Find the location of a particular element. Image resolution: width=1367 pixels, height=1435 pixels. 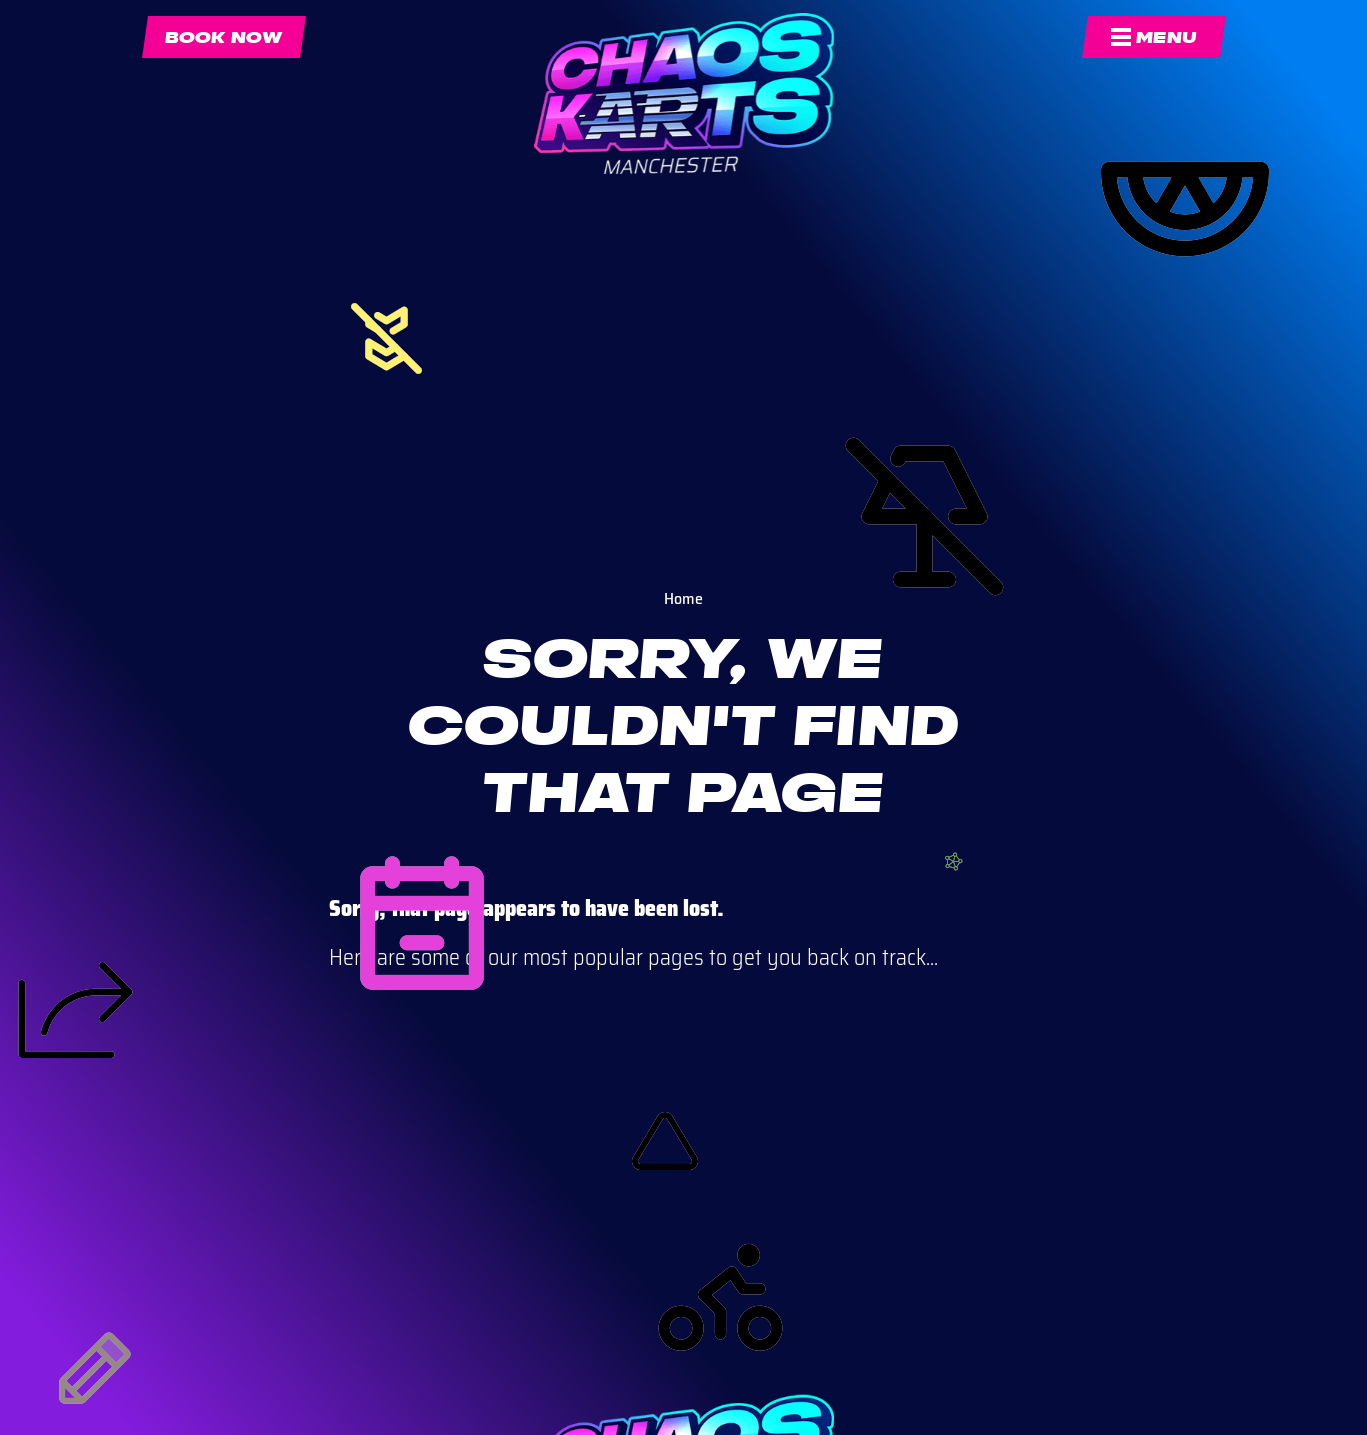

indicates citrus or fruit-related content is located at coordinates (1185, 196).